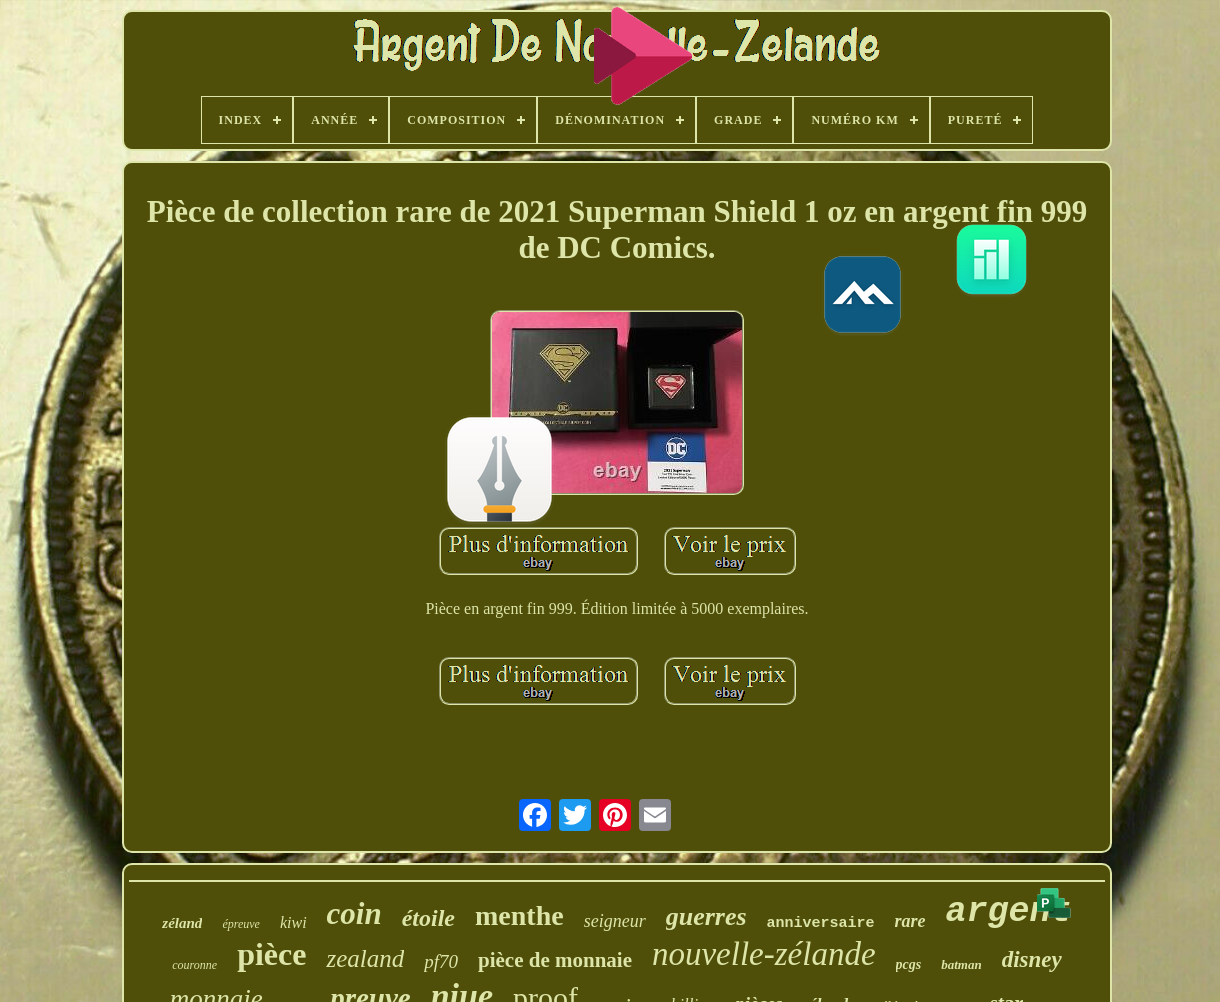 This screenshot has width=1220, height=1002. Describe the element at coordinates (643, 56) in the screenshot. I see `open the stream app` at that location.